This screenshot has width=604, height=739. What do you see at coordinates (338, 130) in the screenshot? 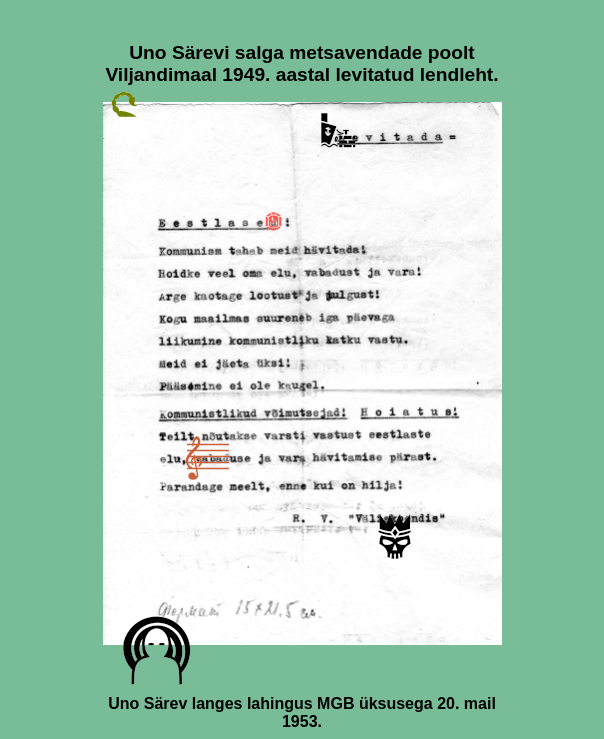
I see `access harbor or port facilities` at bounding box center [338, 130].